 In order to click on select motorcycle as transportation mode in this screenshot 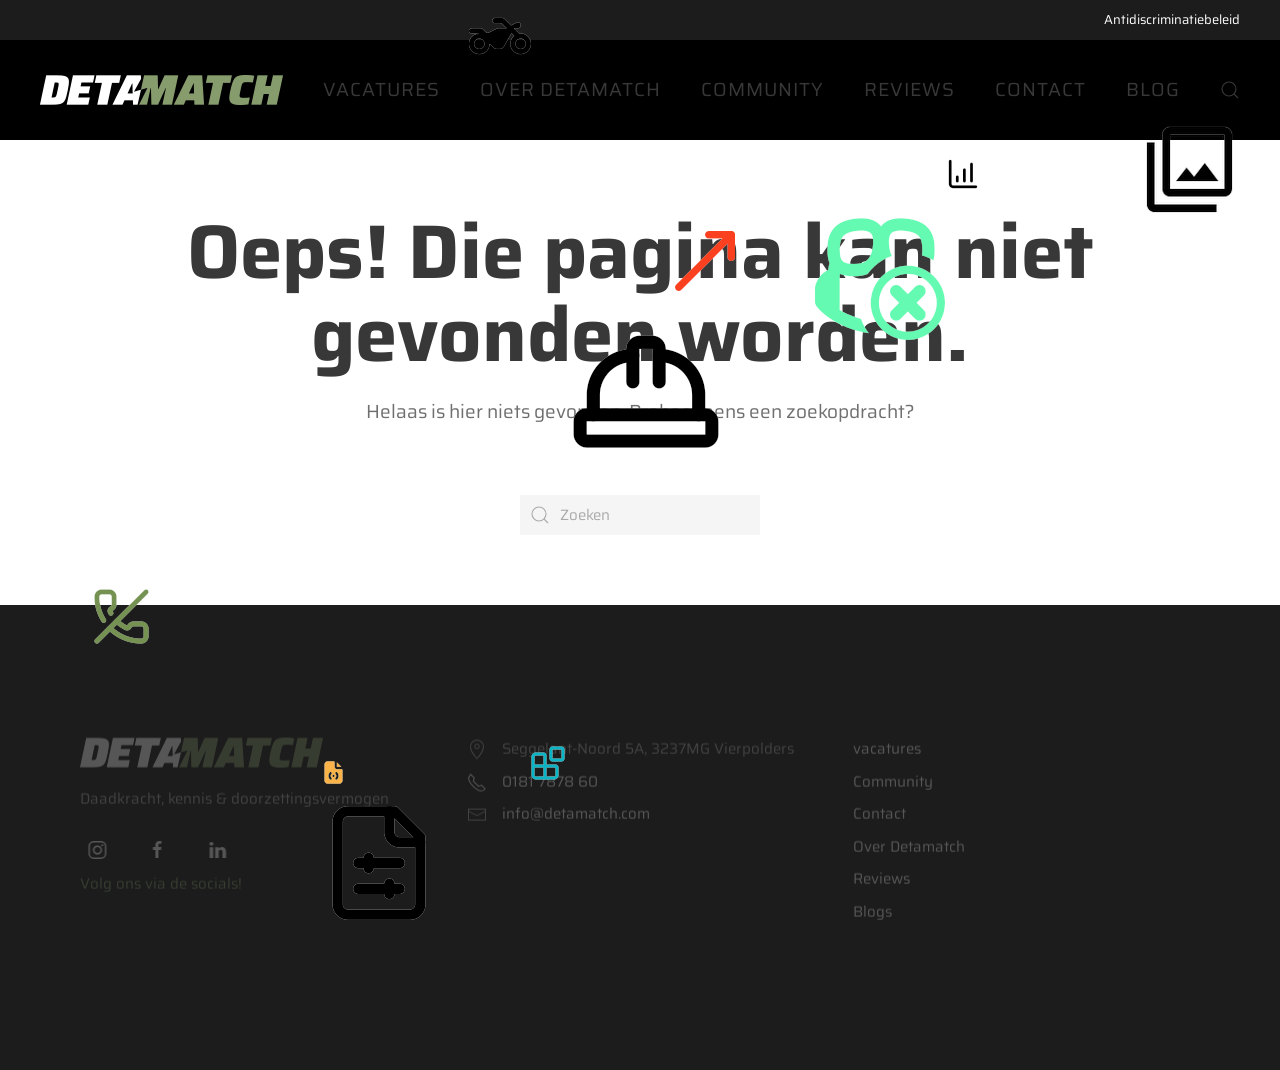, I will do `click(500, 36)`.